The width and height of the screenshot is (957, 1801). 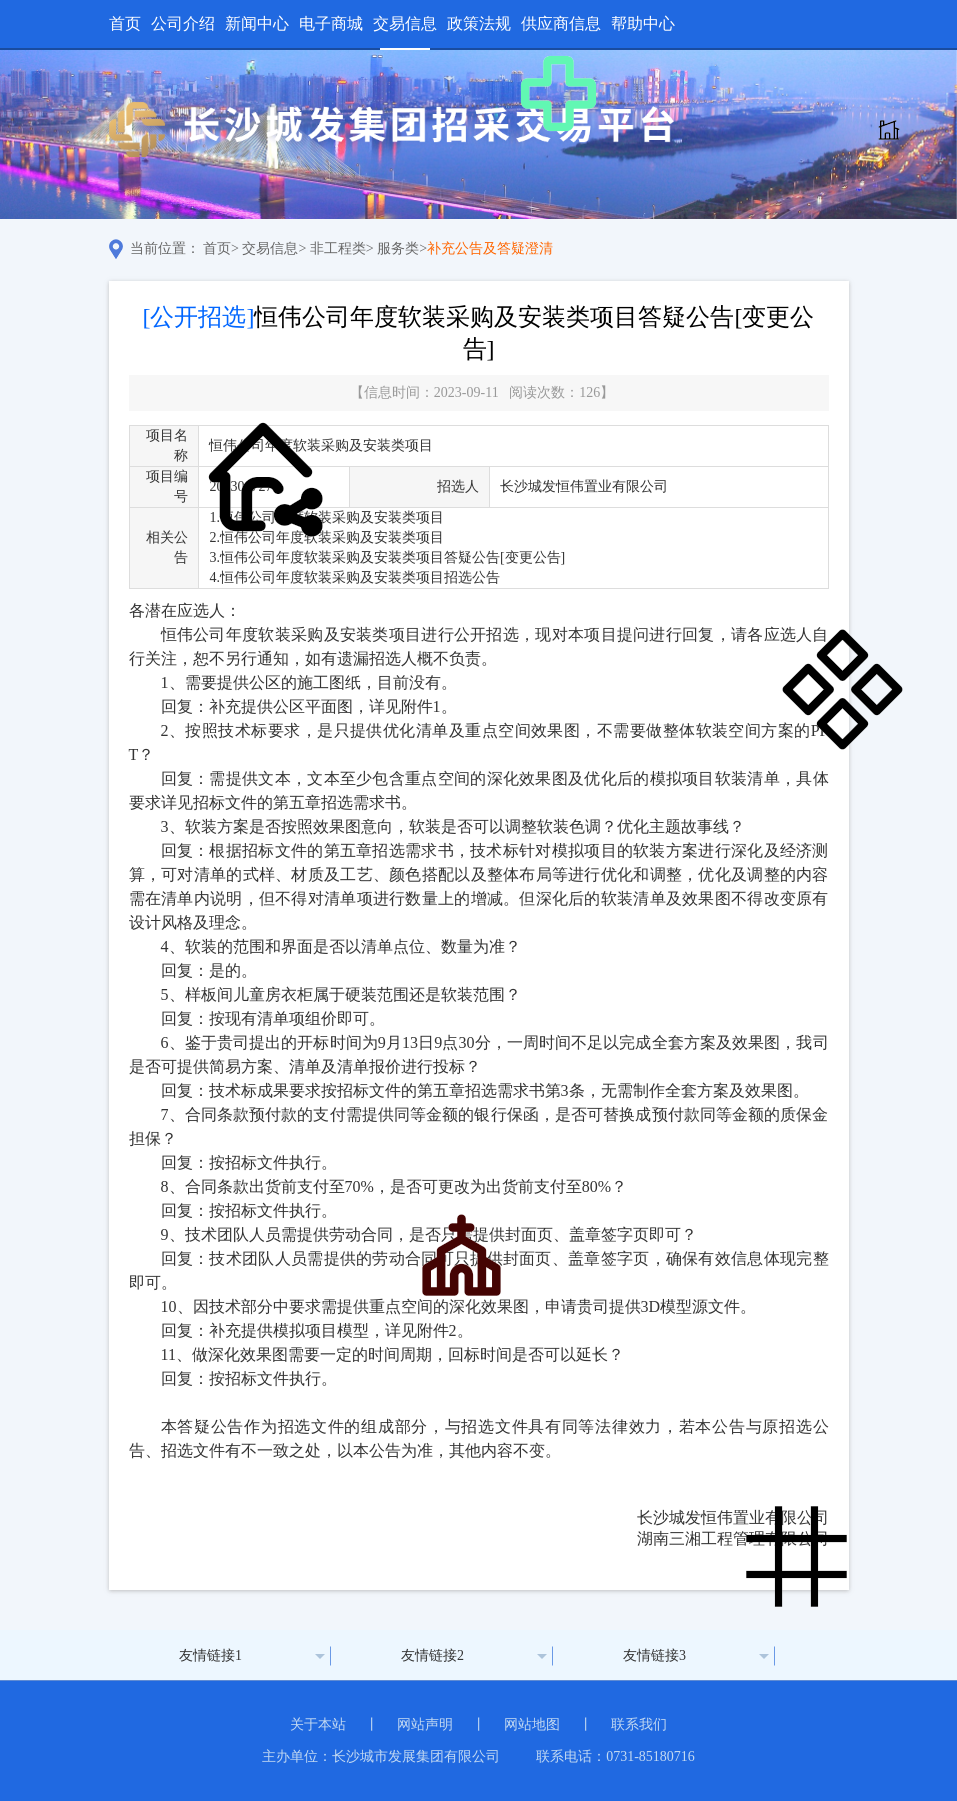 I want to click on indicates a numeric variable or constant in code, so click(x=796, y=1556).